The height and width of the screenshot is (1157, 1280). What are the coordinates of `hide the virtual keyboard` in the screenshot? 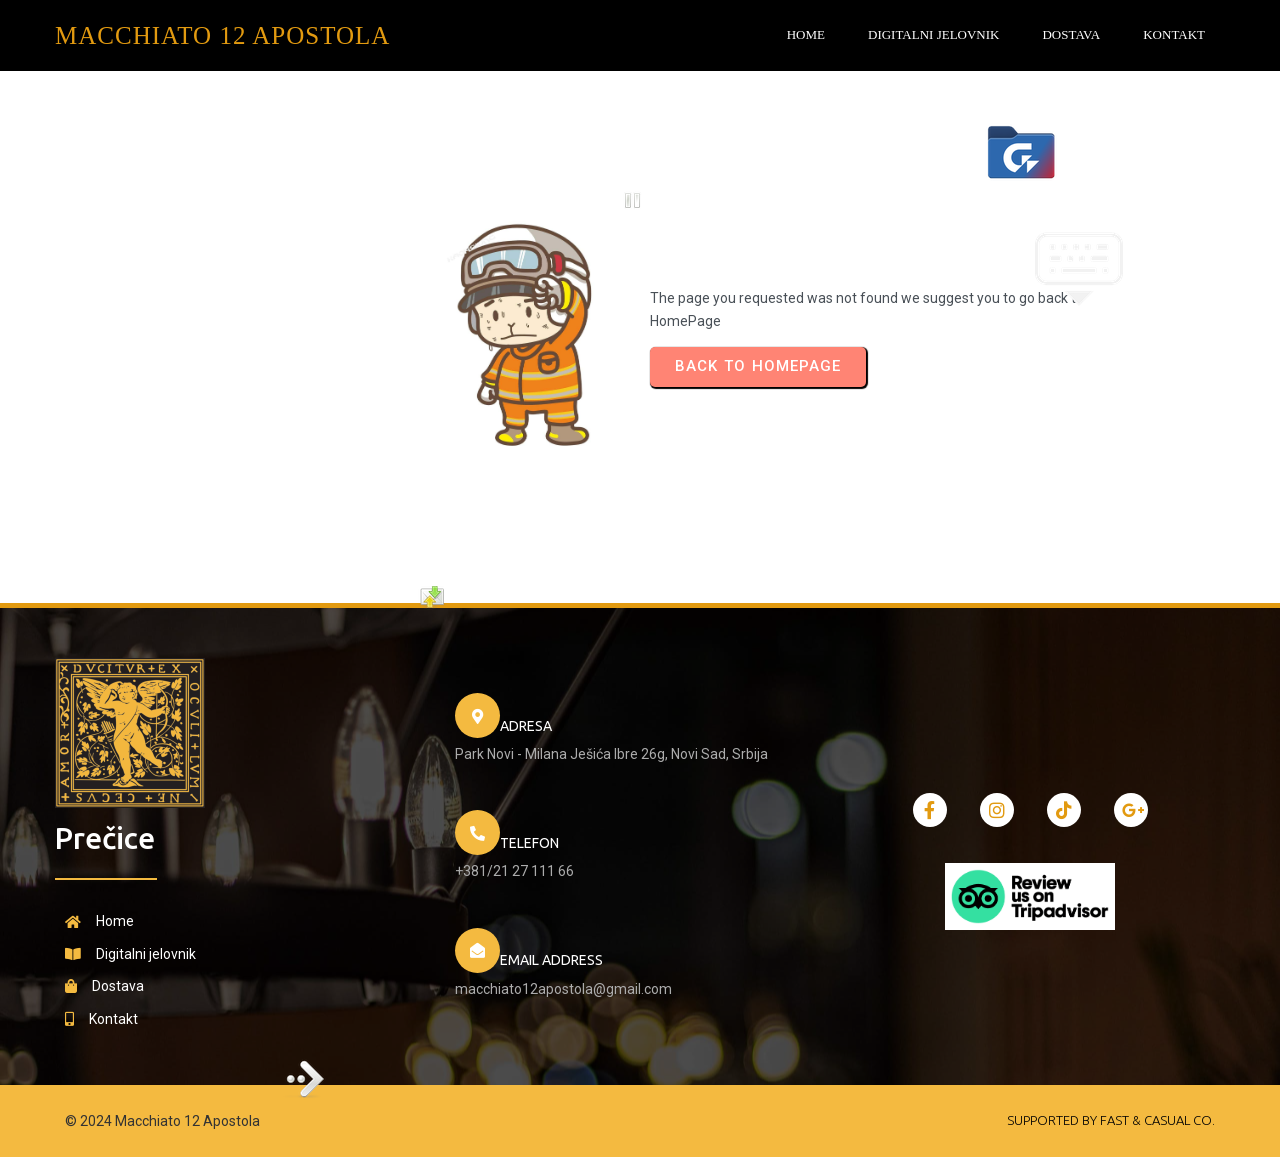 It's located at (1079, 269).